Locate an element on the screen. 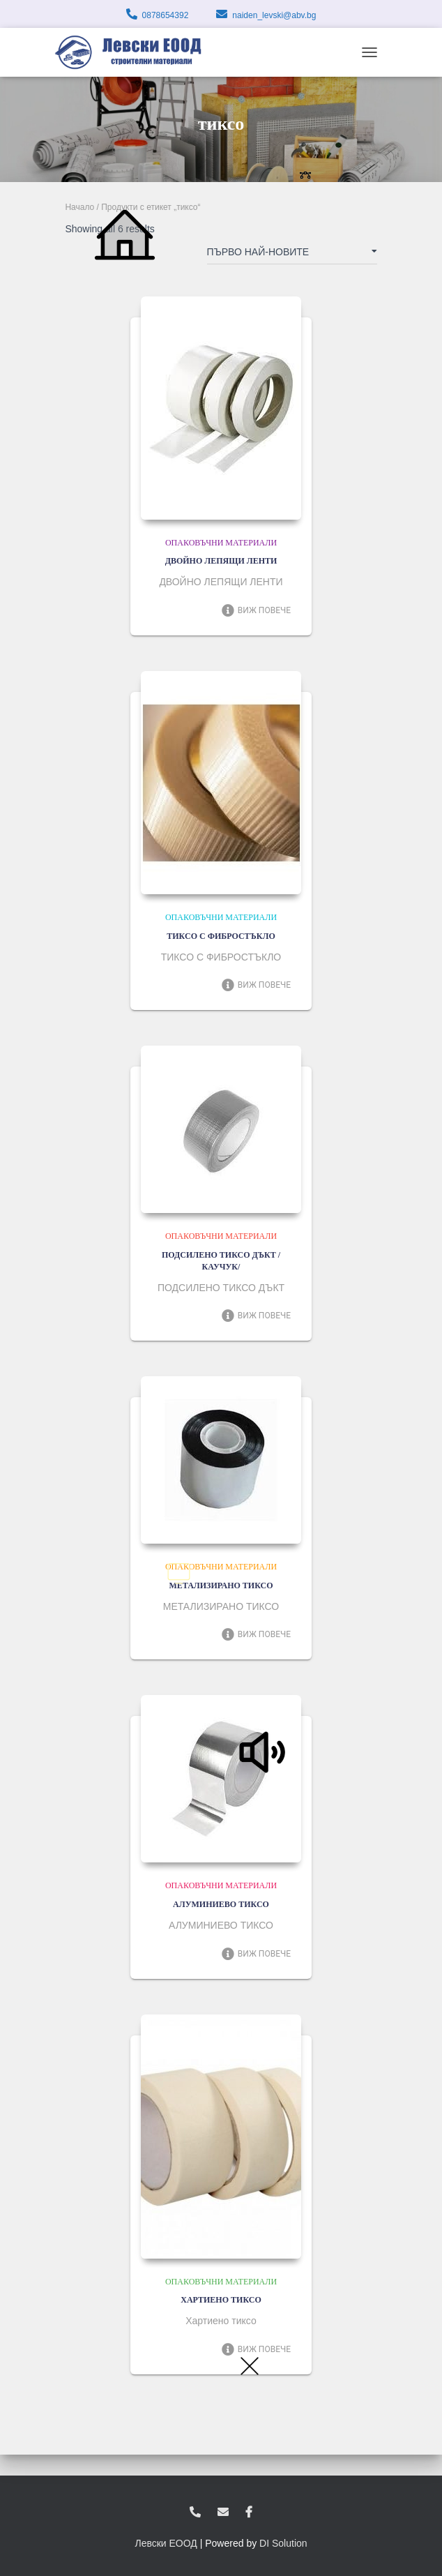 The image size is (442, 2576). volume is set to high is located at coordinates (261, 1752).